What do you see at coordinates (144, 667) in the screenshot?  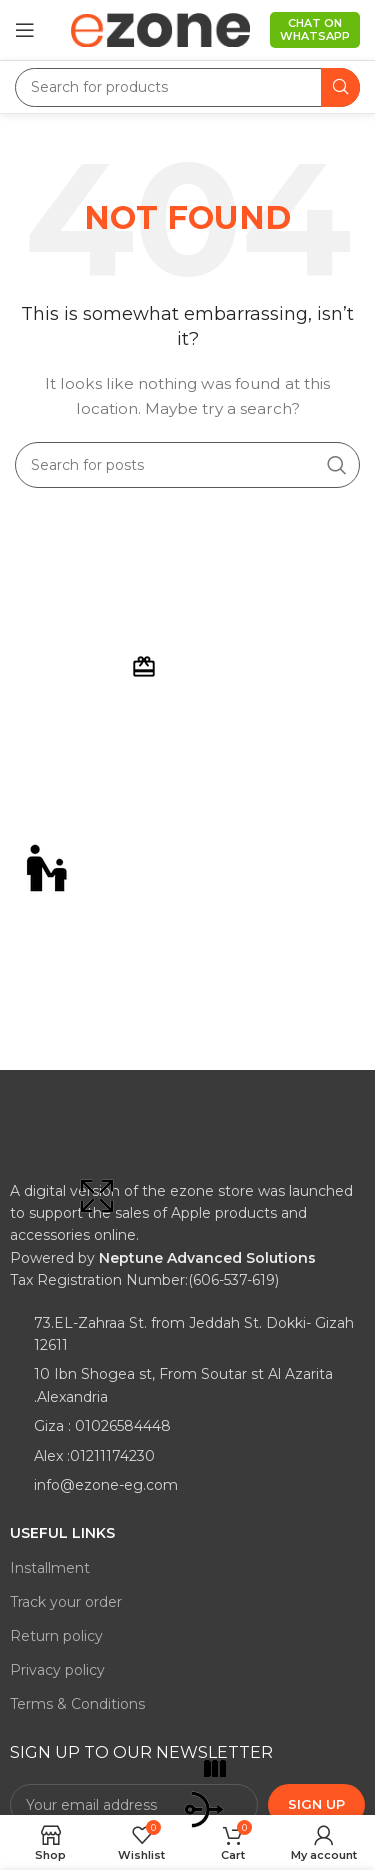 I see `redeem a gift card` at bounding box center [144, 667].